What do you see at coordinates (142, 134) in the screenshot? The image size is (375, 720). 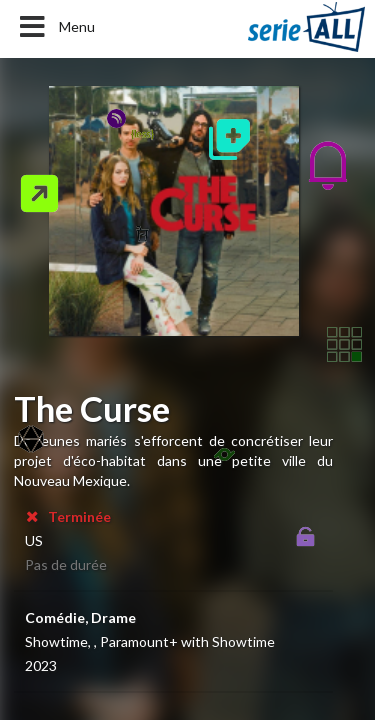 I see `less css preprocessor logo` at bounding box center [142, 134].